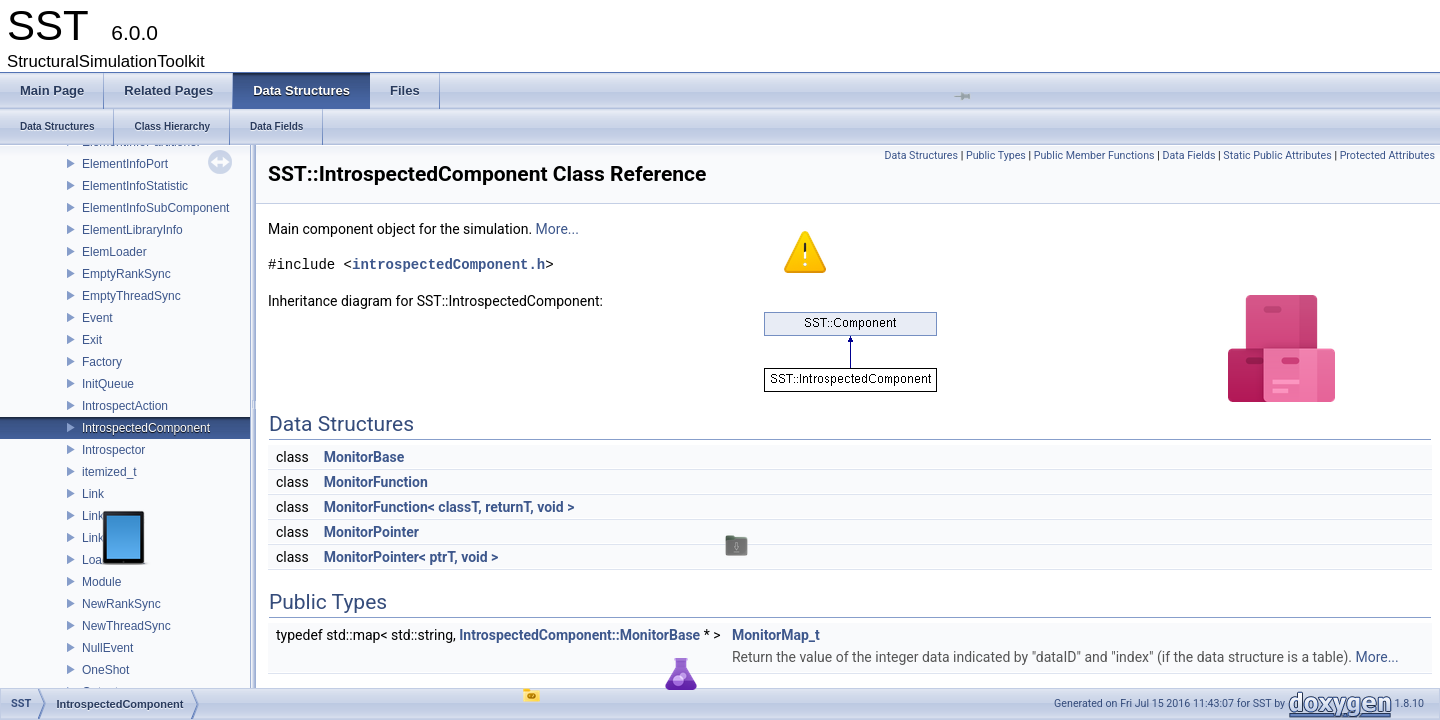 The height and width of the screenshot is (720, 1440). Describe the element at coordinates (531, 695) in the screenshot. I see `open your games folder` at that location.